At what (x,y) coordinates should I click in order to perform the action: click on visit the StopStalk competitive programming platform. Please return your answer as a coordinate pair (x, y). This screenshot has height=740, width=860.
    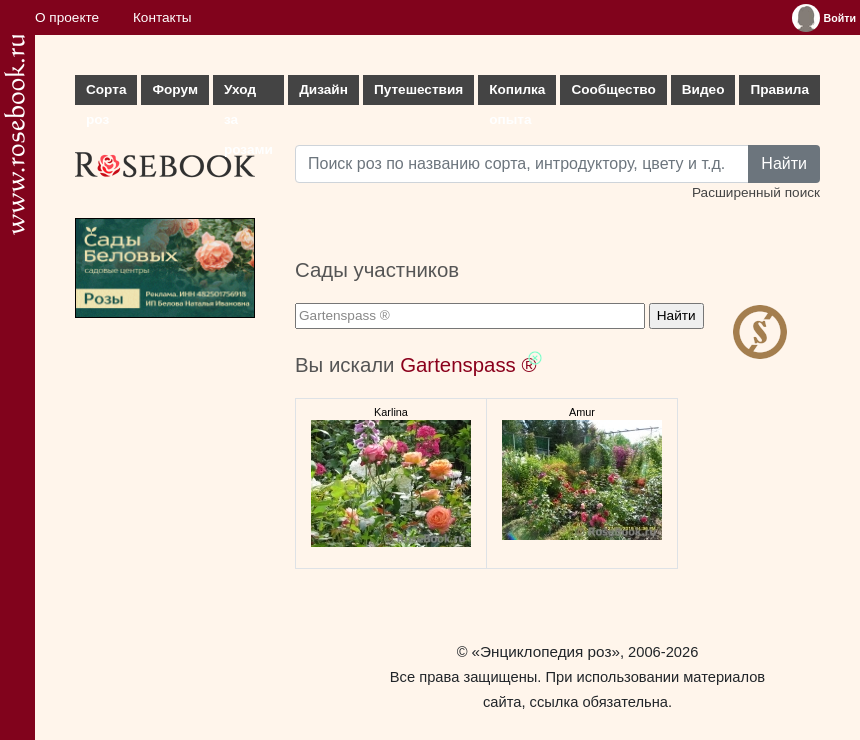
    Looking at the image, I should click on (760, 332).